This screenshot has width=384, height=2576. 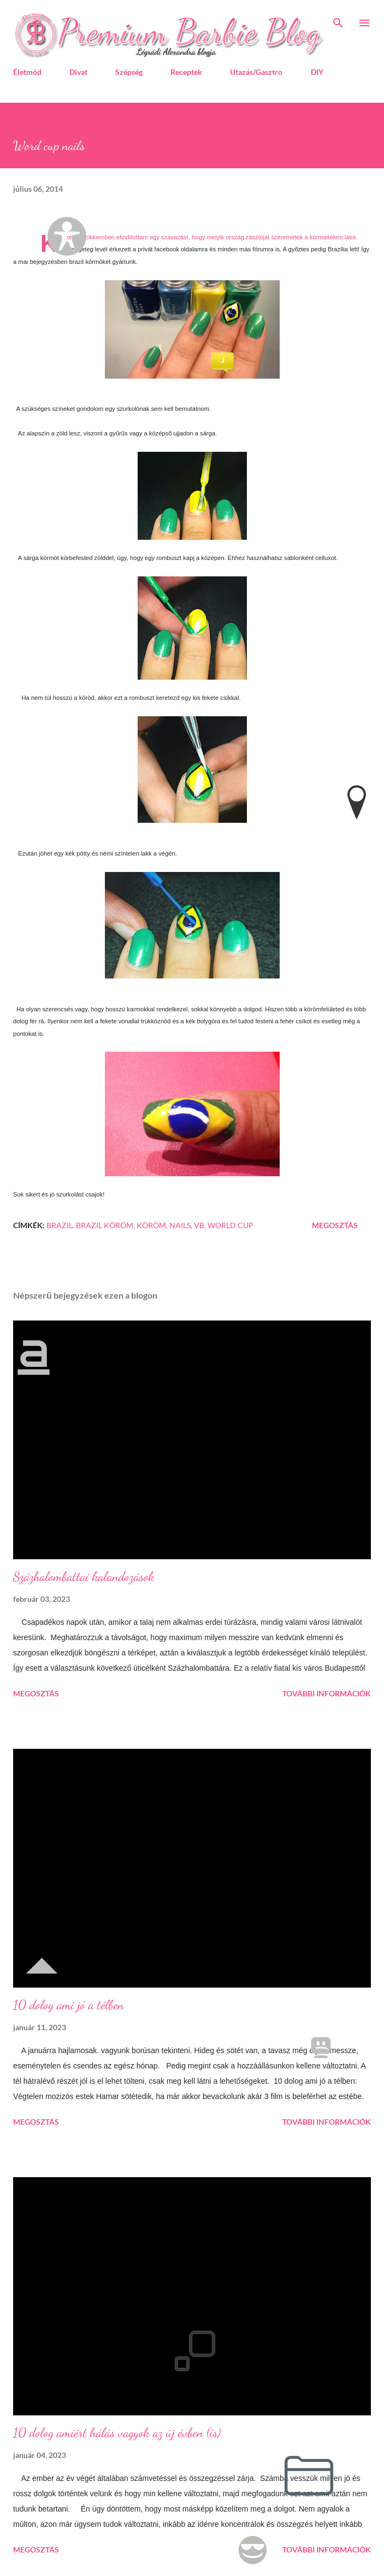 I want to click on react with a cool or confident emoji, so click(x=252, y=2550).